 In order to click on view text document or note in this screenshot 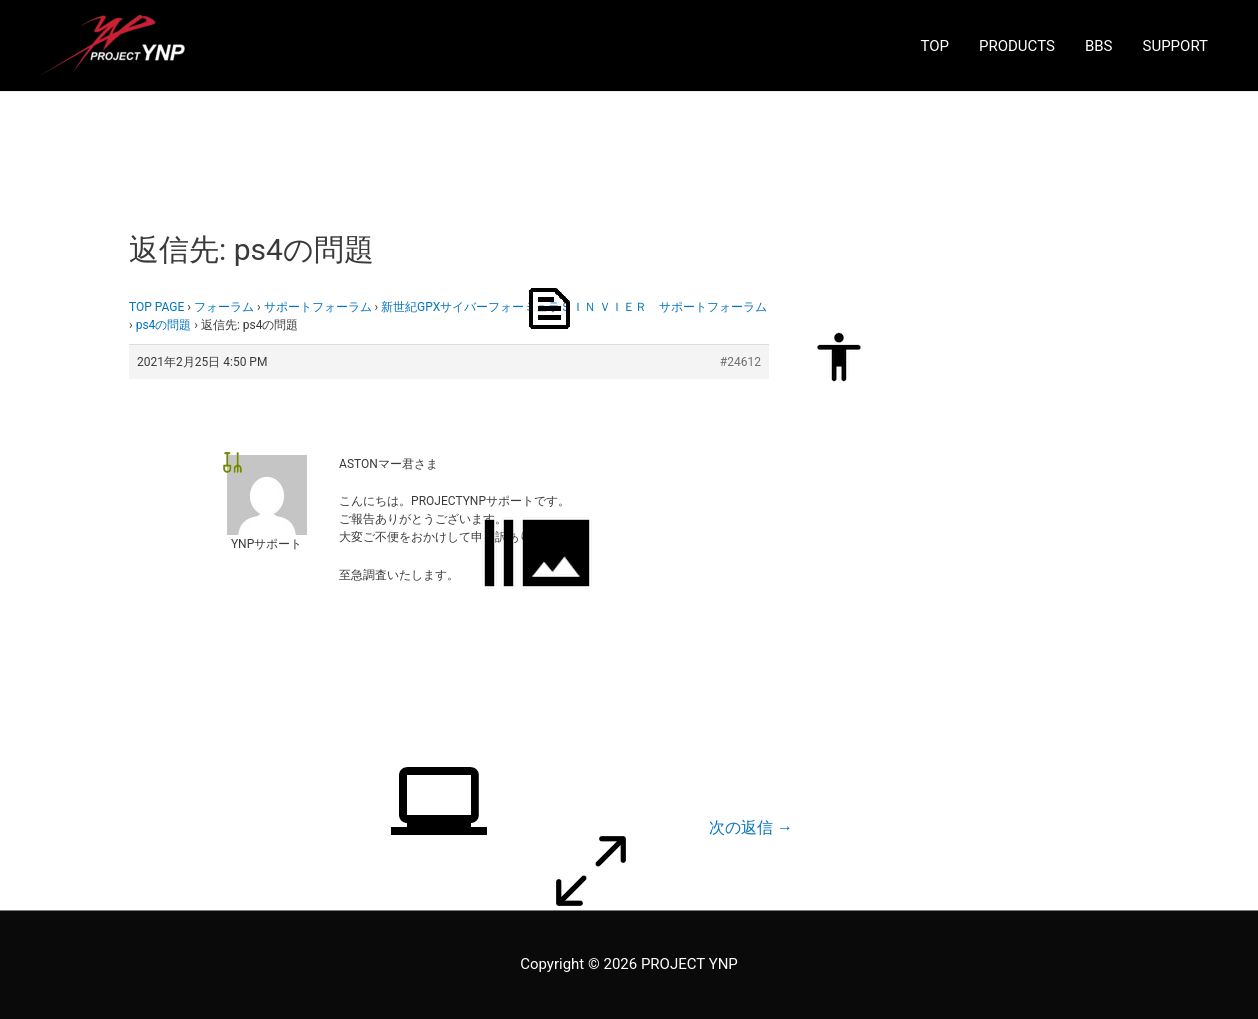, I will do `click(549, 308)`.